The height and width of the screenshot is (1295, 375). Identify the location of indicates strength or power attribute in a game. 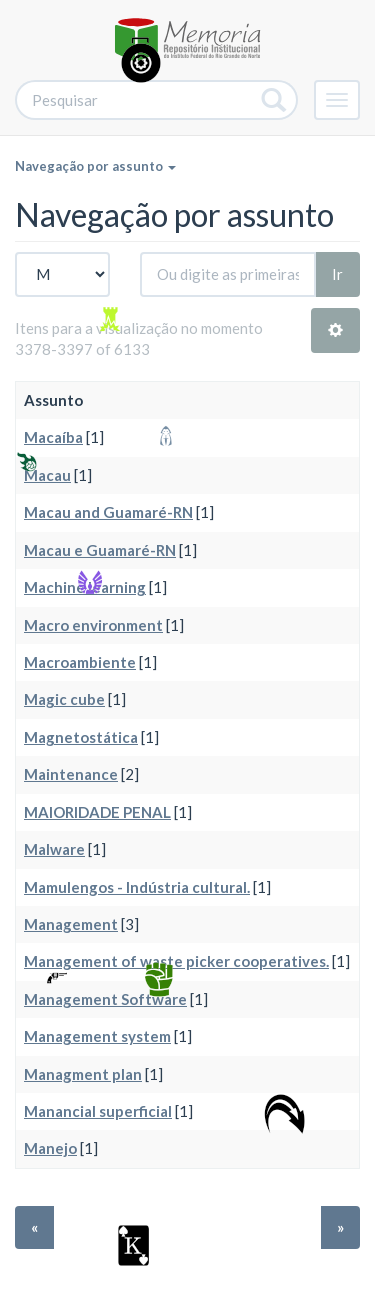
(158, 979).